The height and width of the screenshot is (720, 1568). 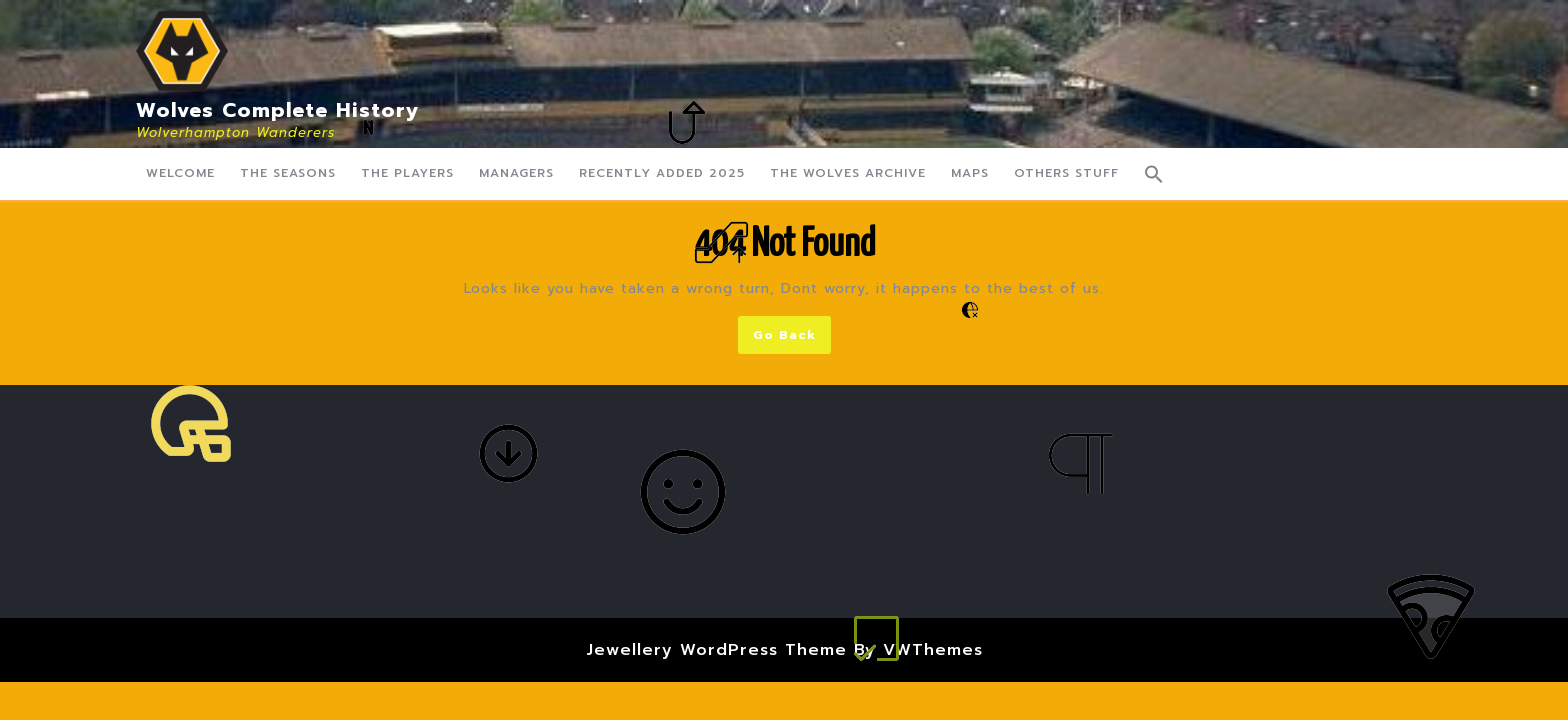 I want to click on mark task as complete, so click(x=876, y=638).